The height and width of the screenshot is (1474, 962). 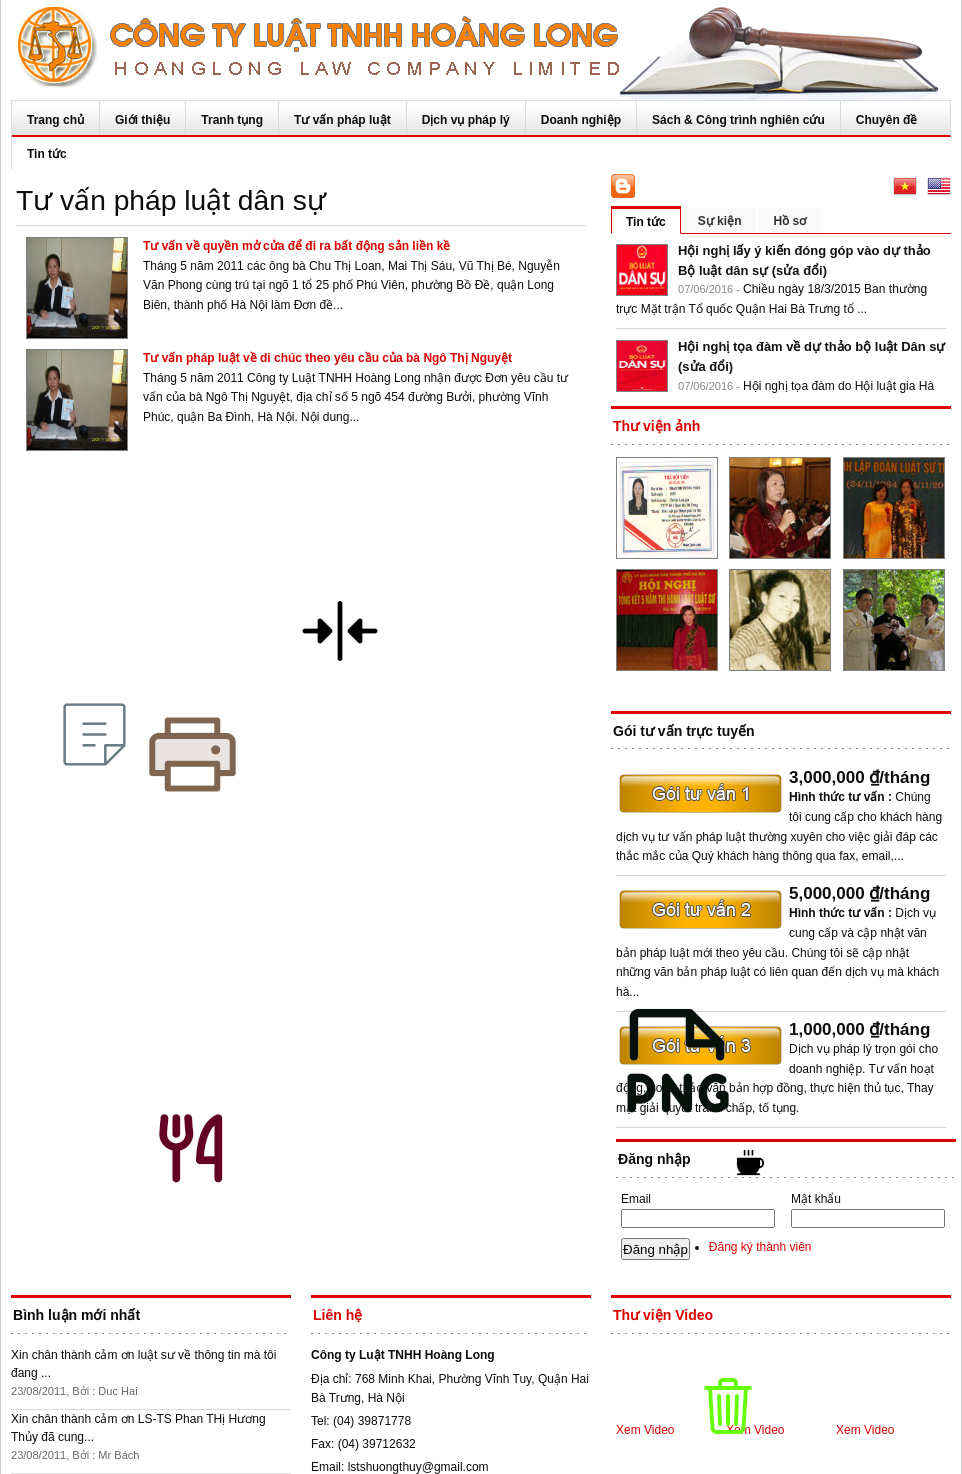 I want to click on create a new note, so click(x=94, y=734).